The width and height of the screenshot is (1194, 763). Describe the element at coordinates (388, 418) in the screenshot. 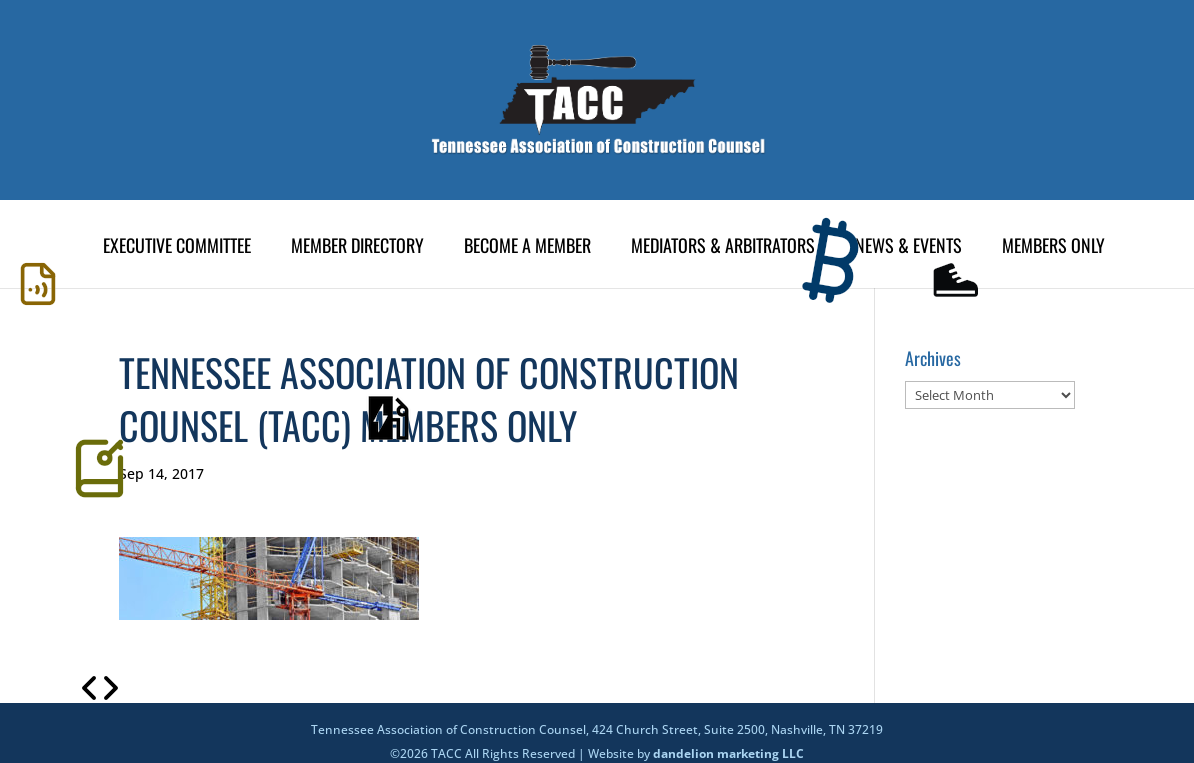

I see `find nearby electric vehicle charging stations` at that location.